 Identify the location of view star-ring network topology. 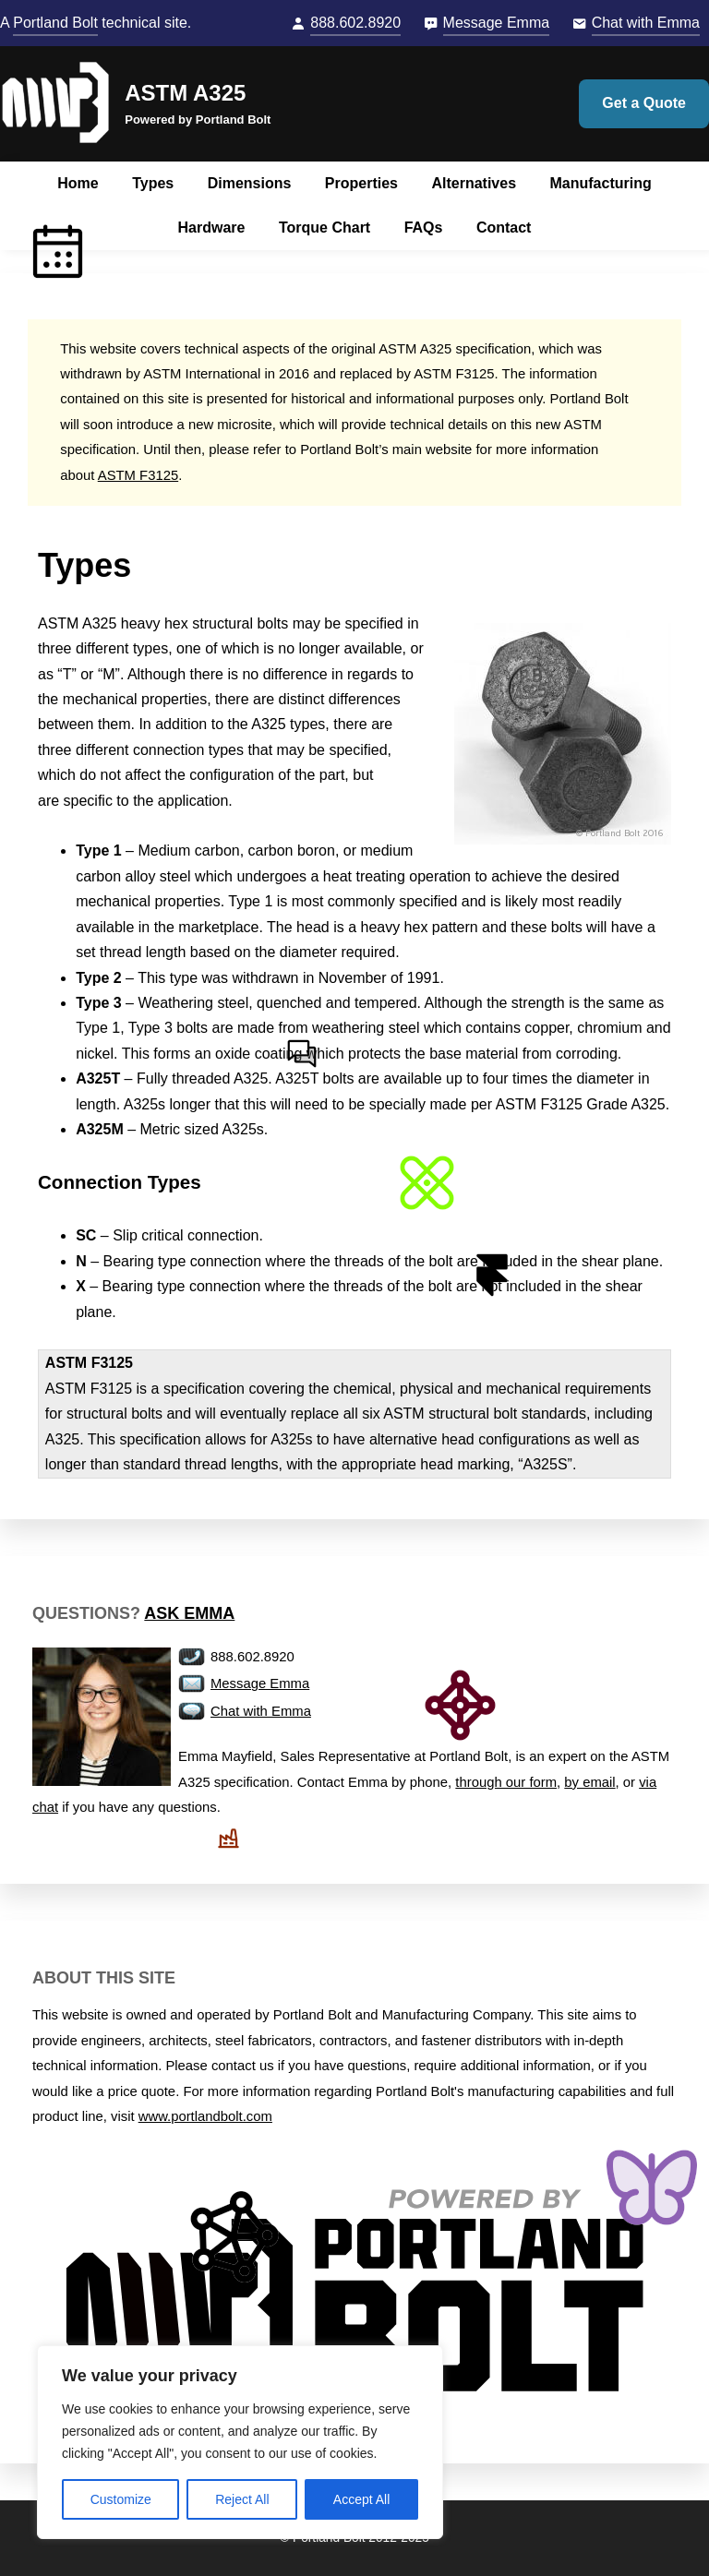
(460, 1705).